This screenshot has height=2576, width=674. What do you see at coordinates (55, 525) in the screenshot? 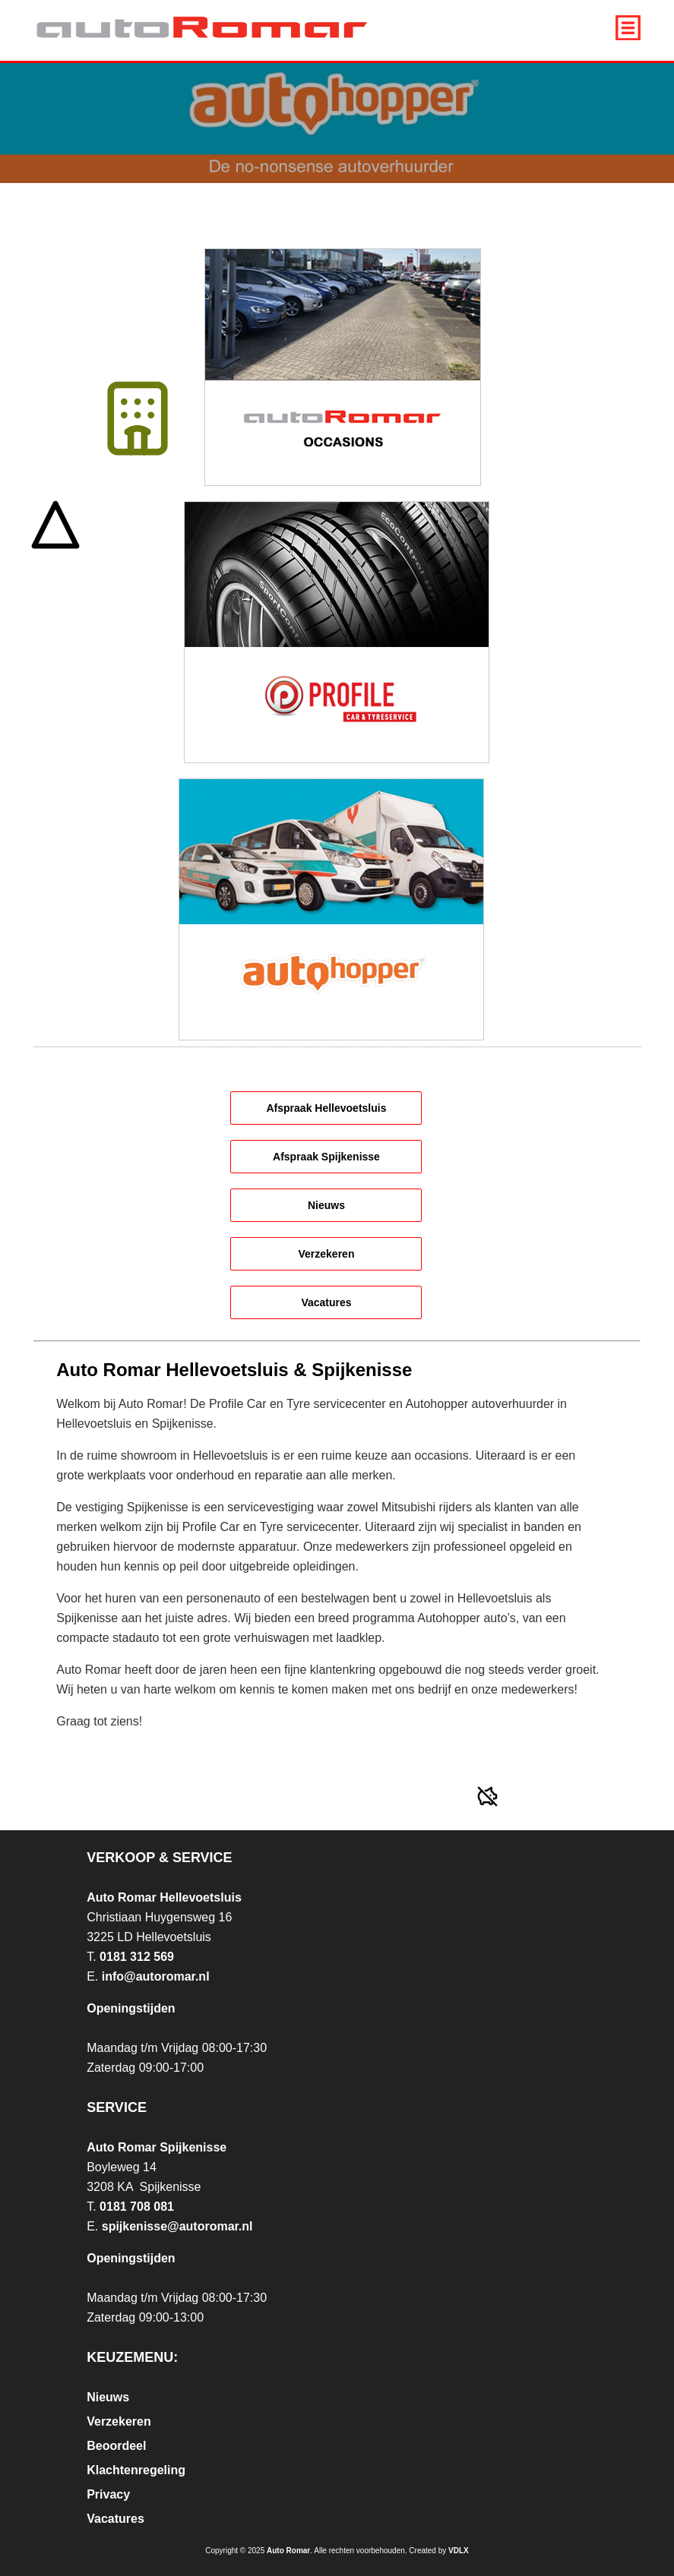
I see `indicates change or difference in a value` at bounding box center [55, 525].